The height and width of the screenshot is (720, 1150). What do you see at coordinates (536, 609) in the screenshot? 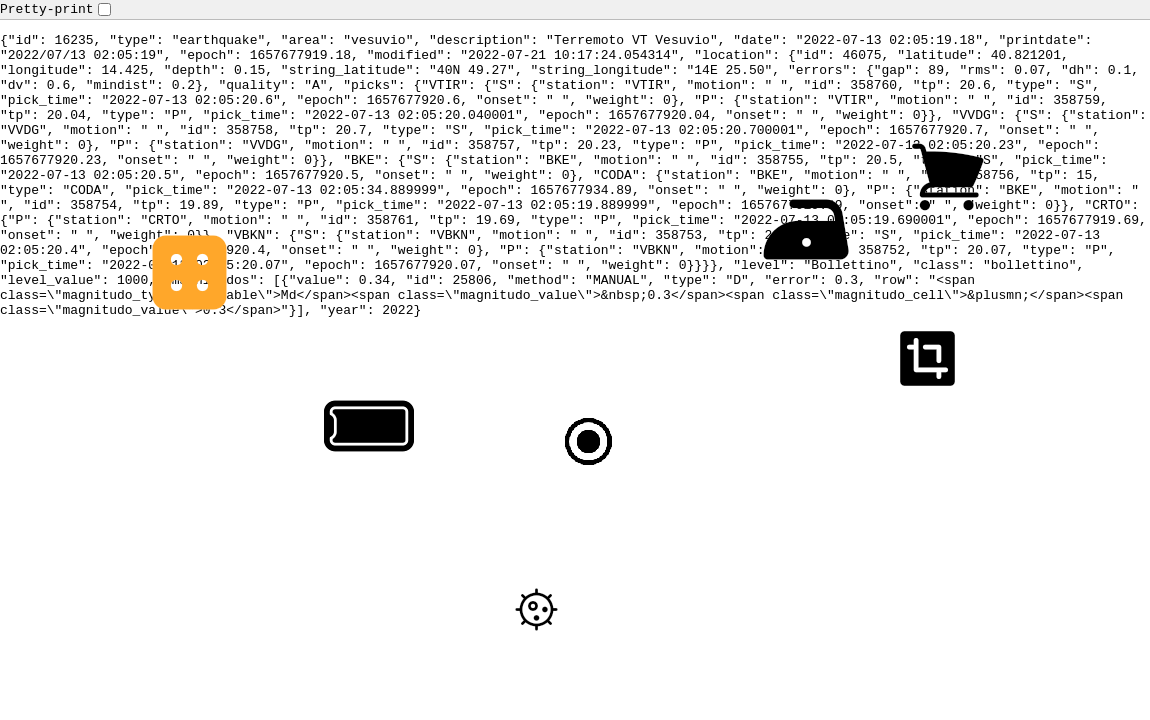
I see `indicates virus or malware detected` at bounding box center [536, 609].